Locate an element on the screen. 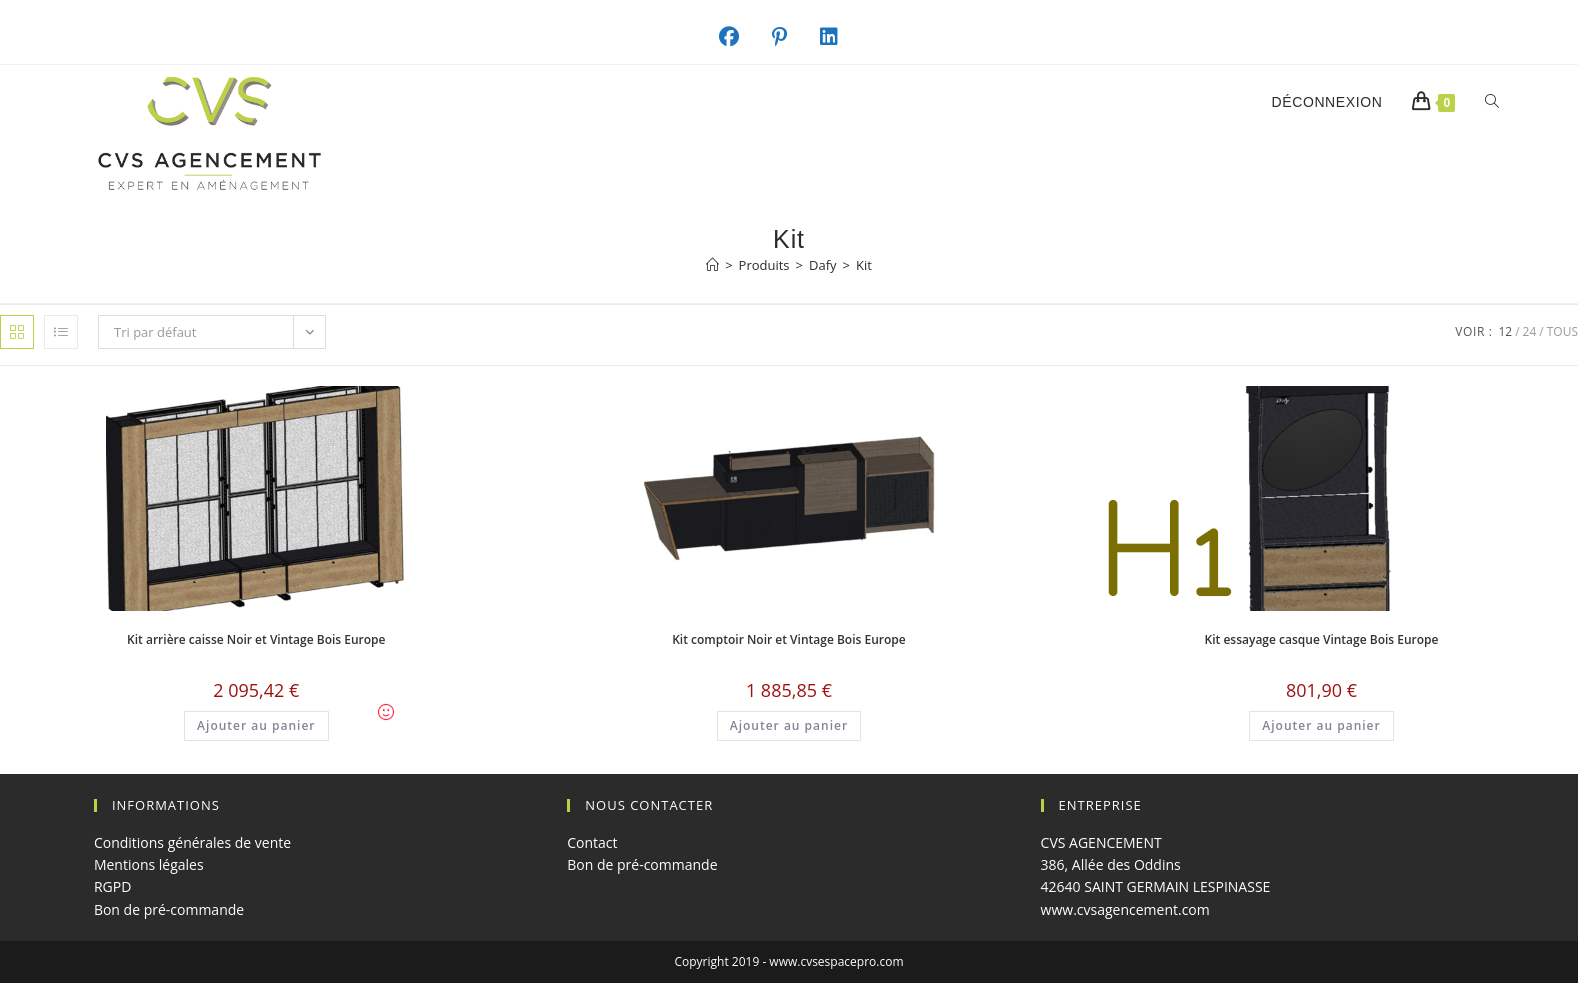  format text as heading level 1 is located at coordinates (1170, 548).